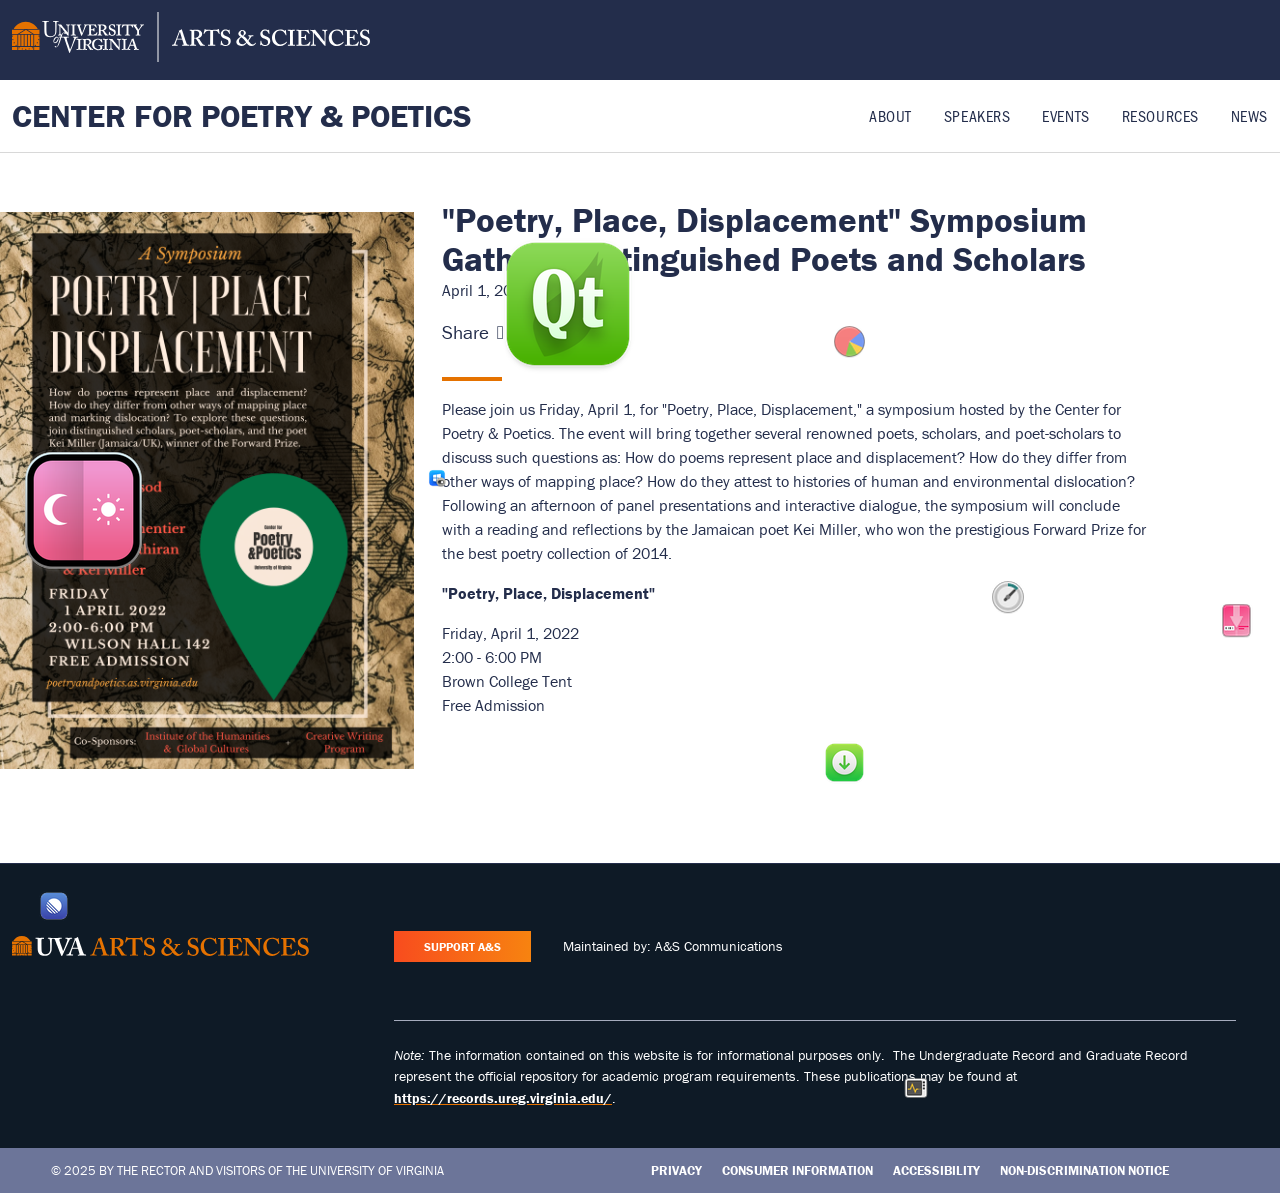  I want to click on launch qt creator development environment, so click(568, 304).